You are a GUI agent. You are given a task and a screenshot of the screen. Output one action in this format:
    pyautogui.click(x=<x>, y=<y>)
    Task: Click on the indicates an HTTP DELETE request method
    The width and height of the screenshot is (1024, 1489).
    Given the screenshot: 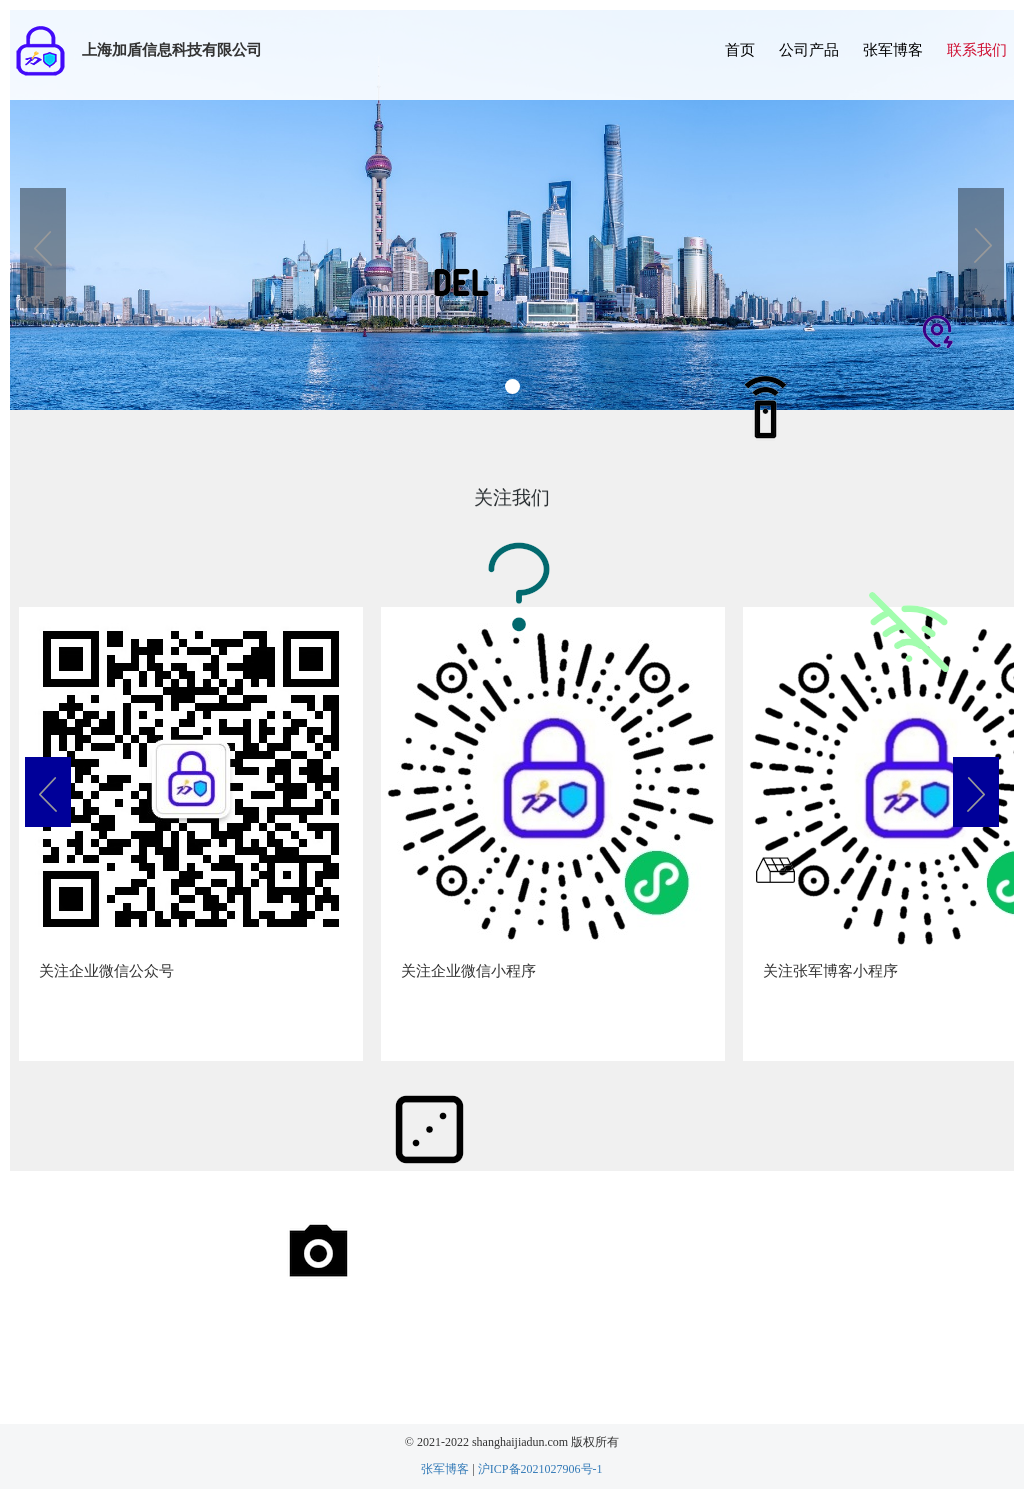 What is the action you would take?
    pyautogui.click(x=461, y=282)
    